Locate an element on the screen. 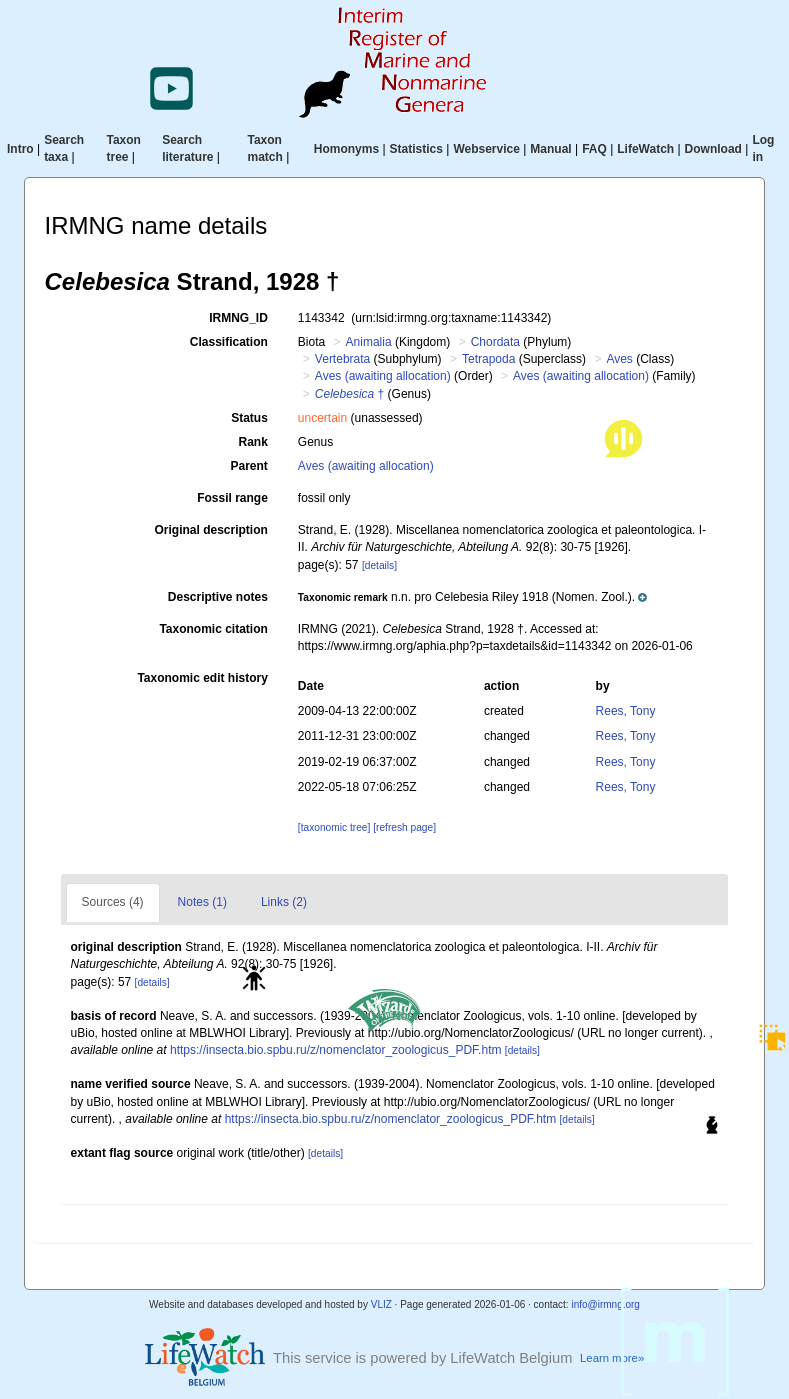 This screenshot has width=789, height=1399. drag and drop to reposition element is located at coordinates (772, 1037).